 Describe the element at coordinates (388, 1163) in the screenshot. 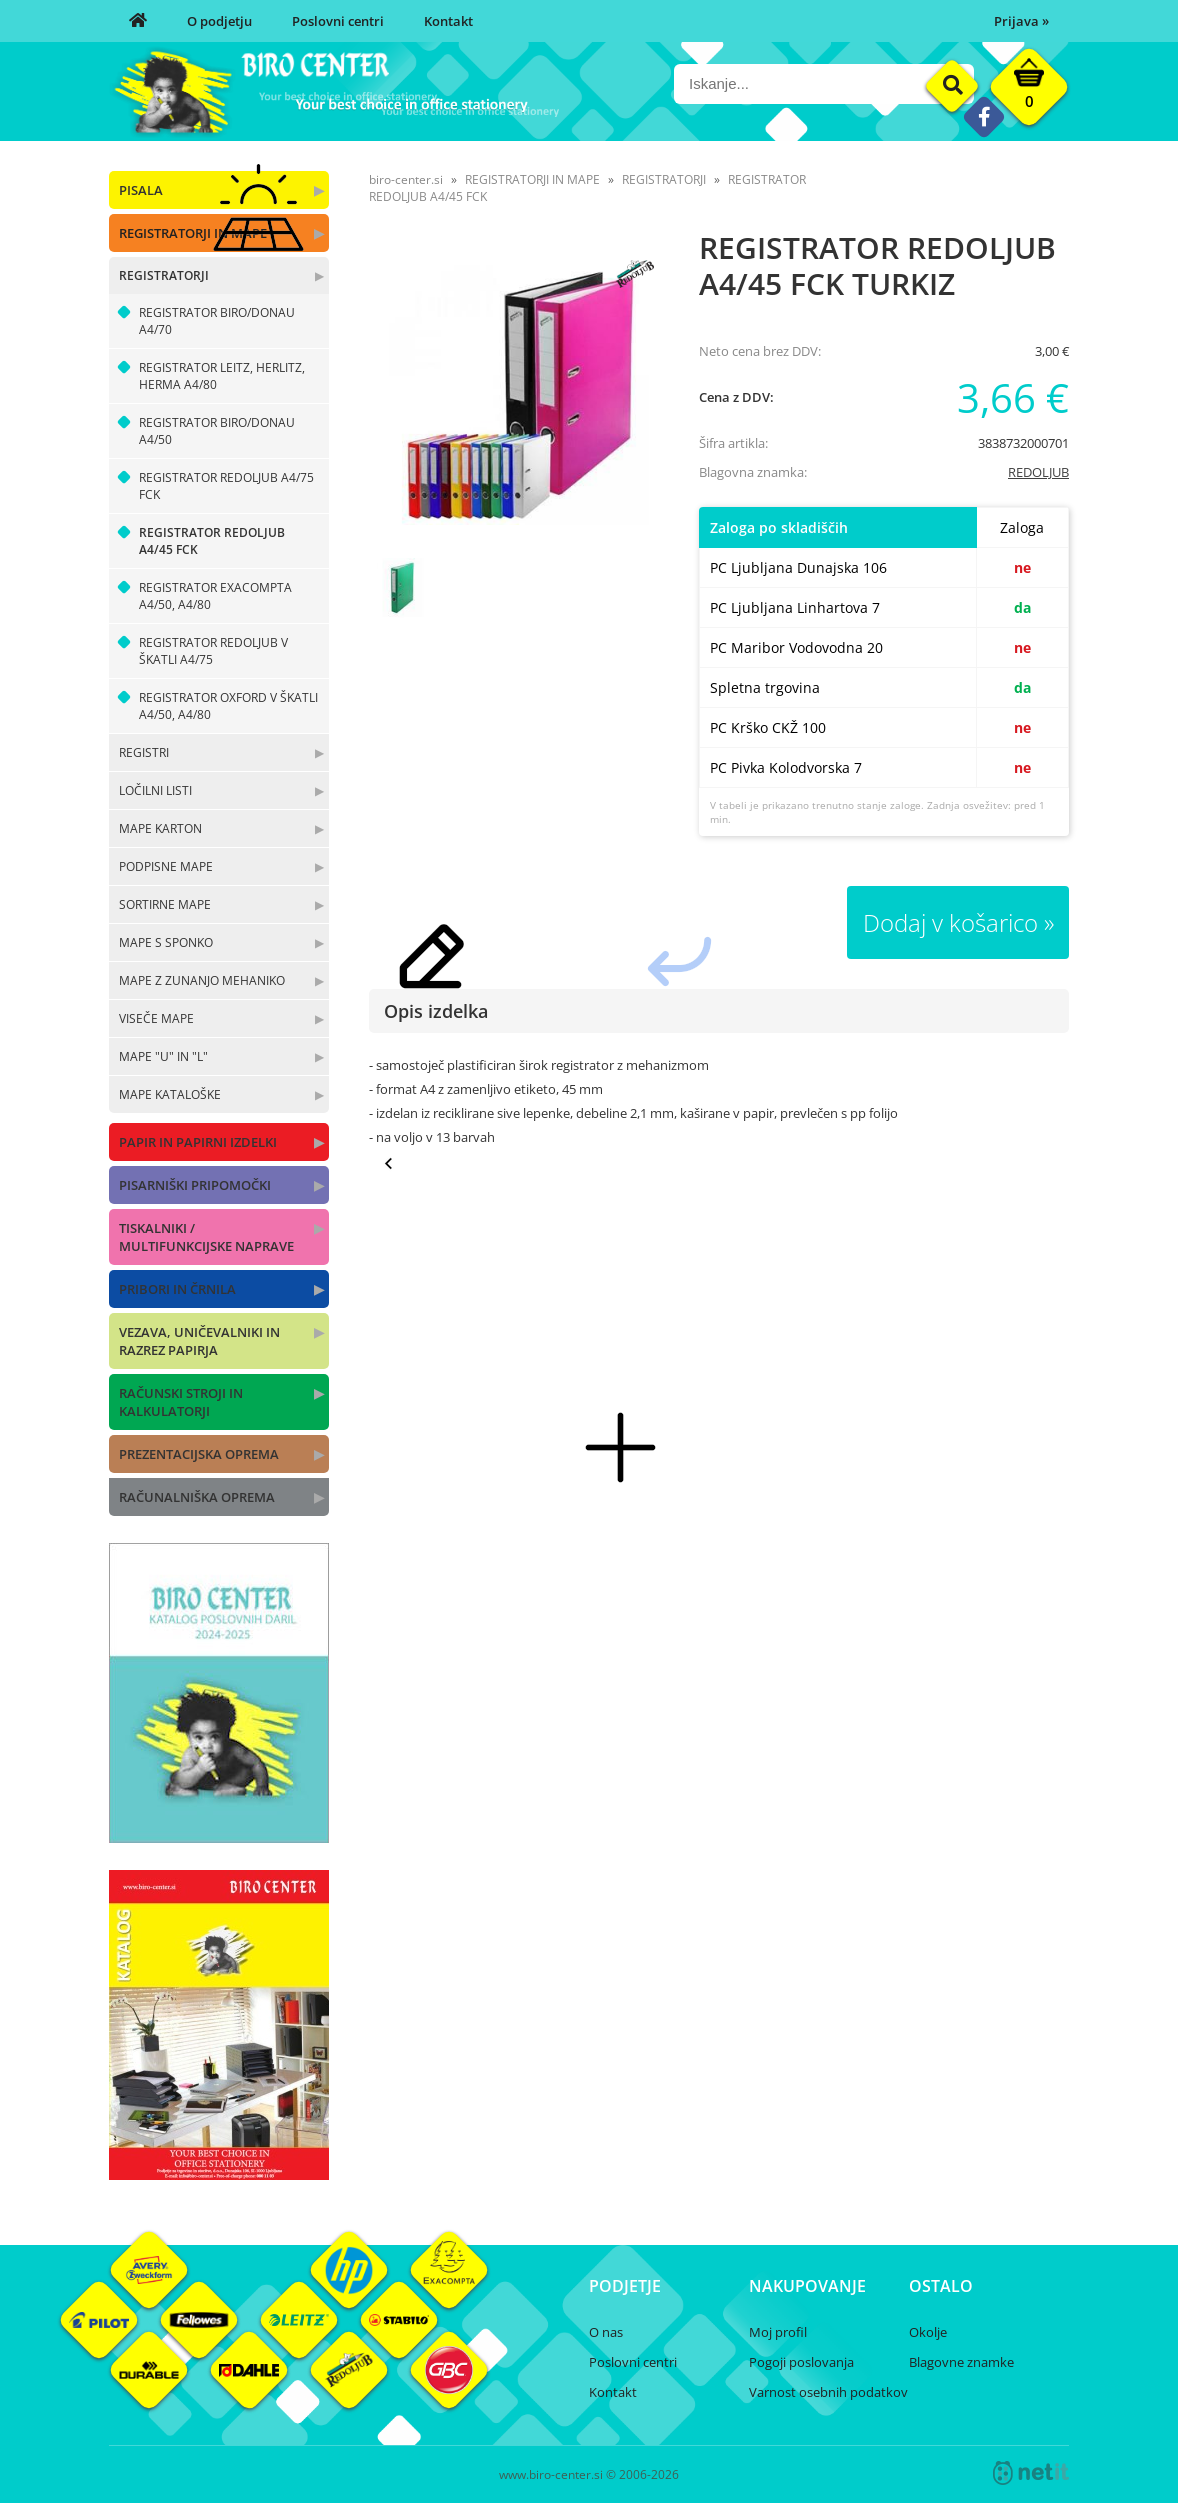

I see `go back to the previous screen` at that location.